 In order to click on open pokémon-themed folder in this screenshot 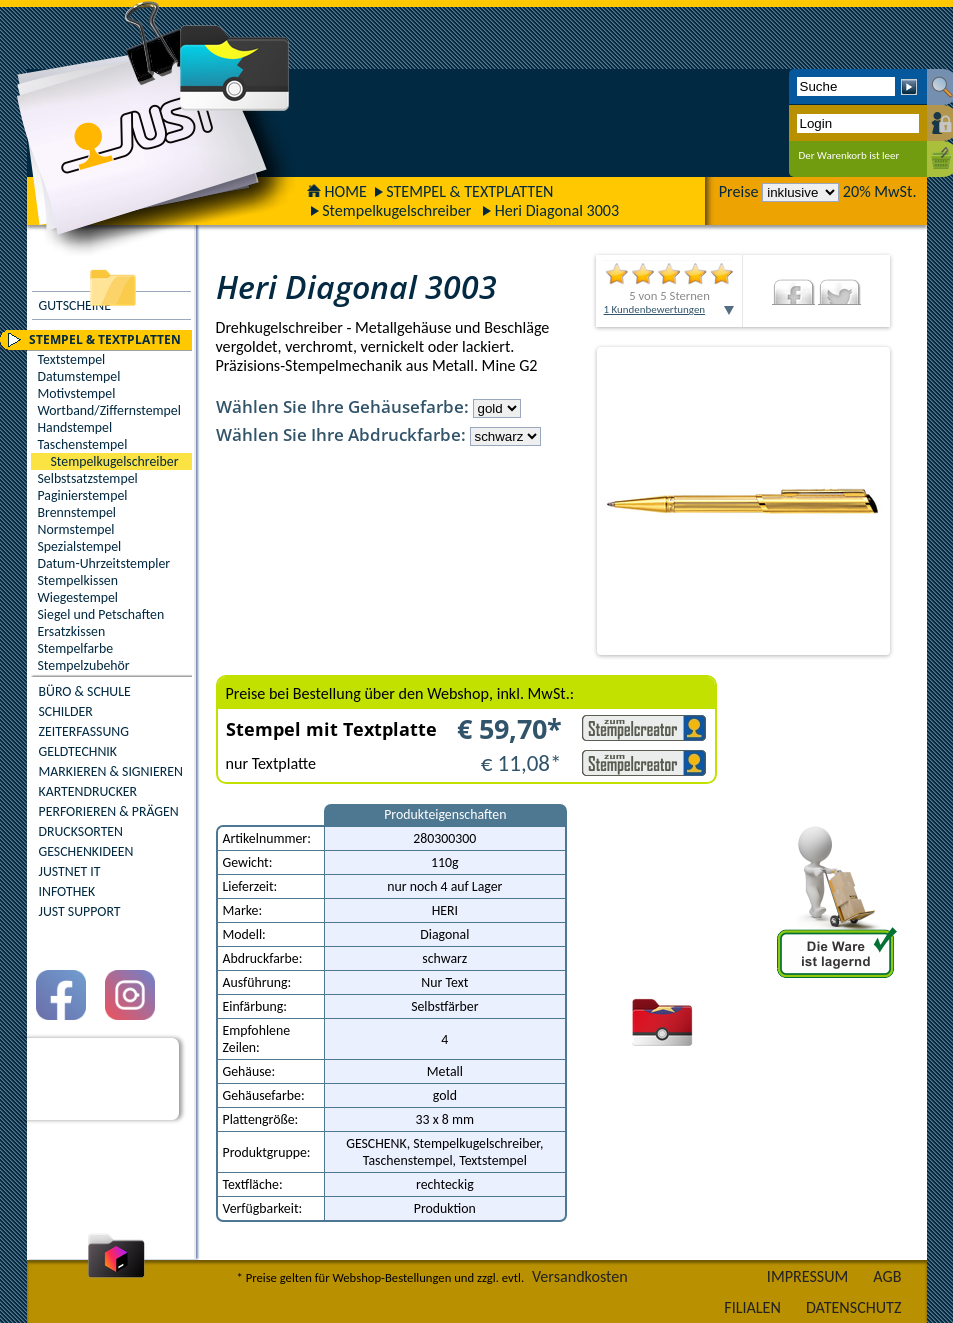, I will do `click(662, 1024)`.